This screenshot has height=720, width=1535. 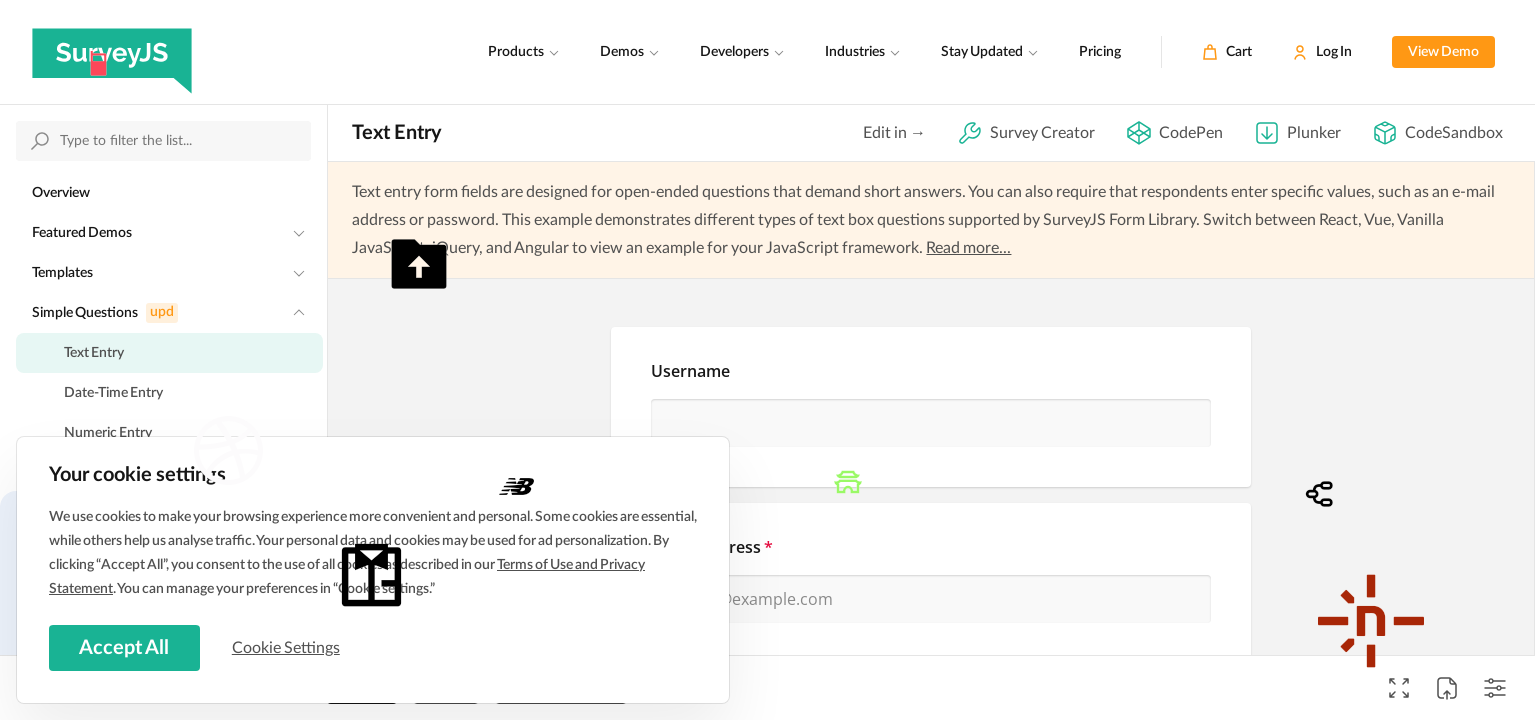 I want to click on indicates mobile device or phone functionality, so click(x=98, y=64).